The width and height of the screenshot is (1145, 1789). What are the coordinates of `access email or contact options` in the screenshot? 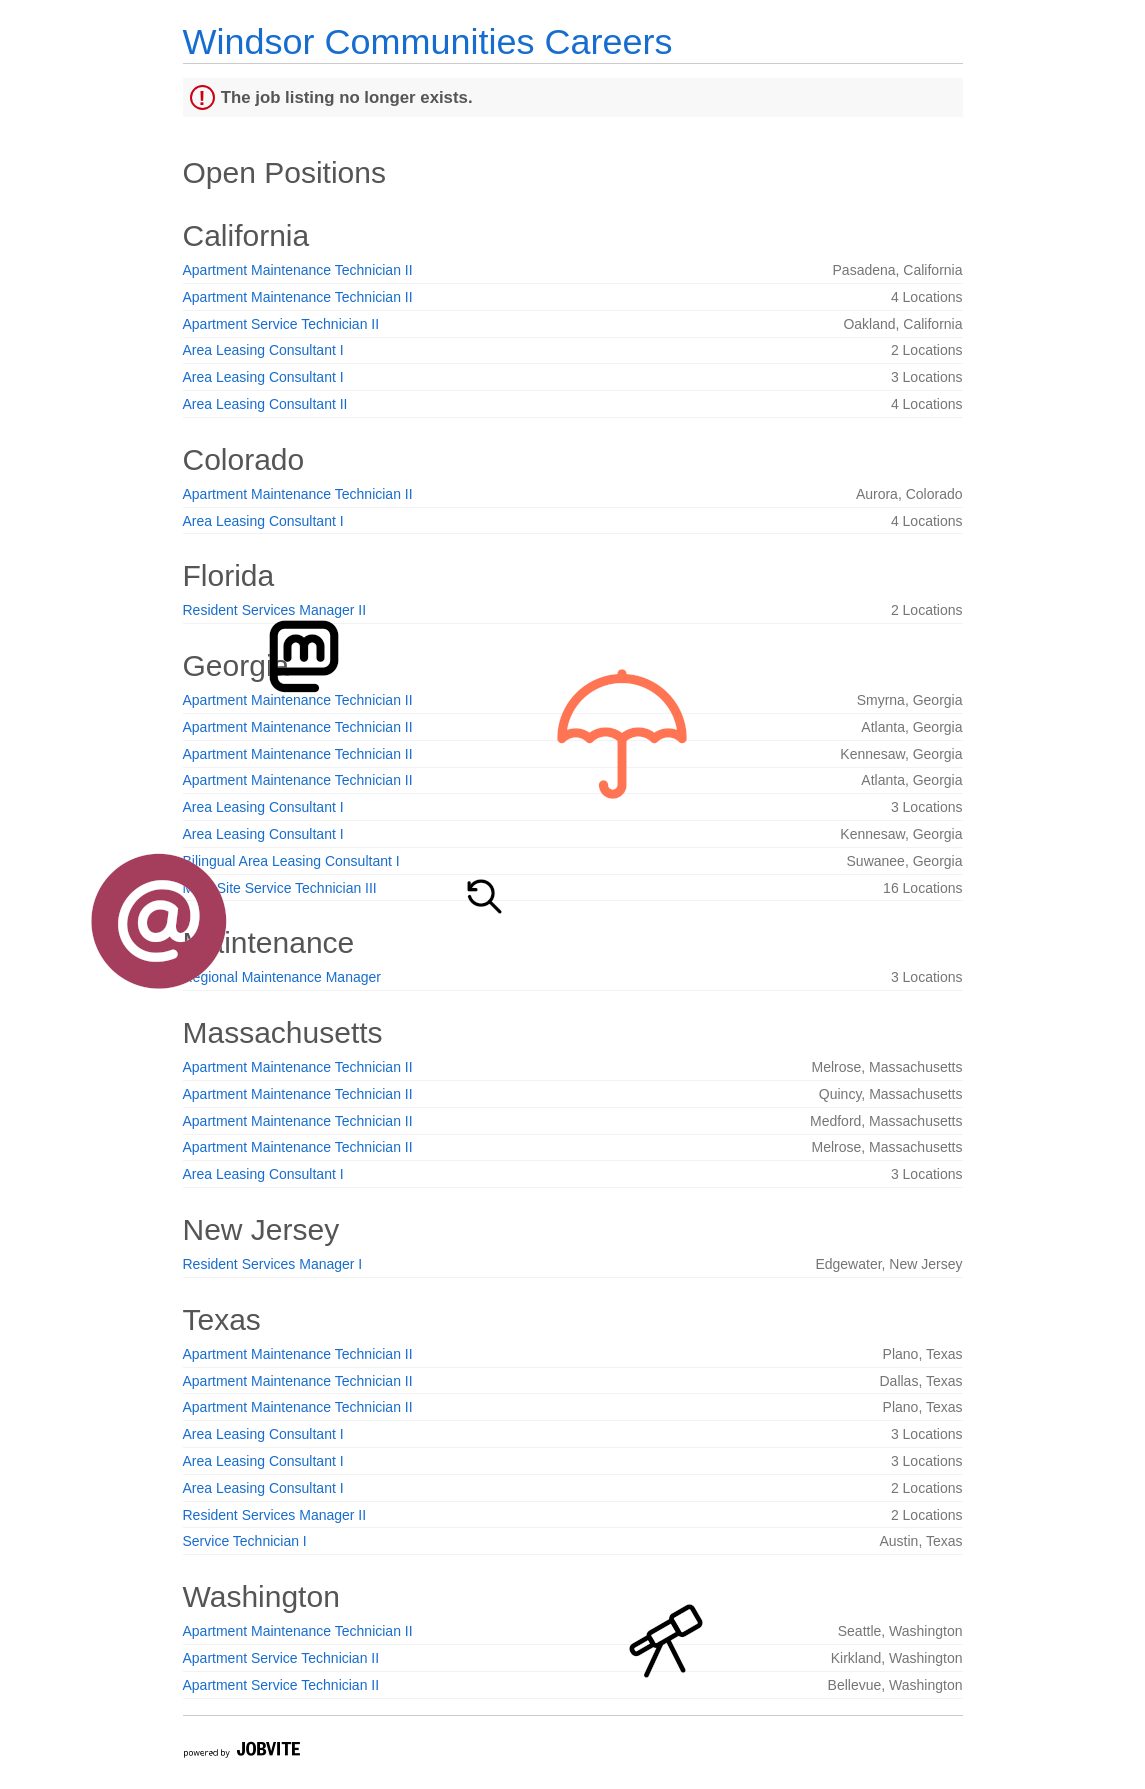 It's located at (159, 921).